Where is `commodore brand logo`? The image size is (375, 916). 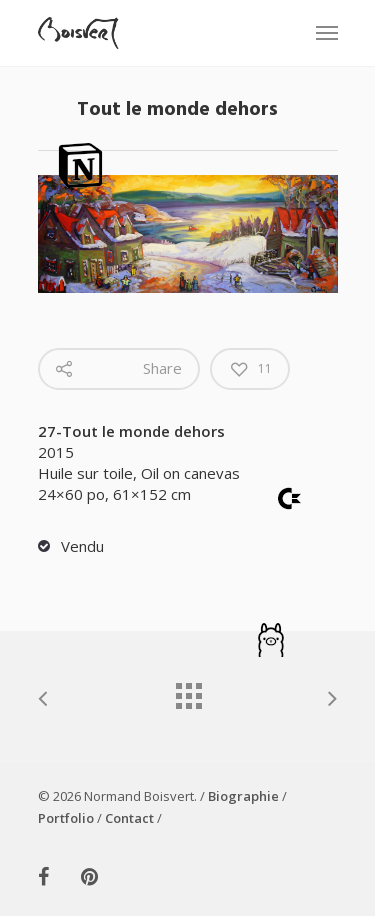 commodore brand logo is located at coordinates (289, 498).